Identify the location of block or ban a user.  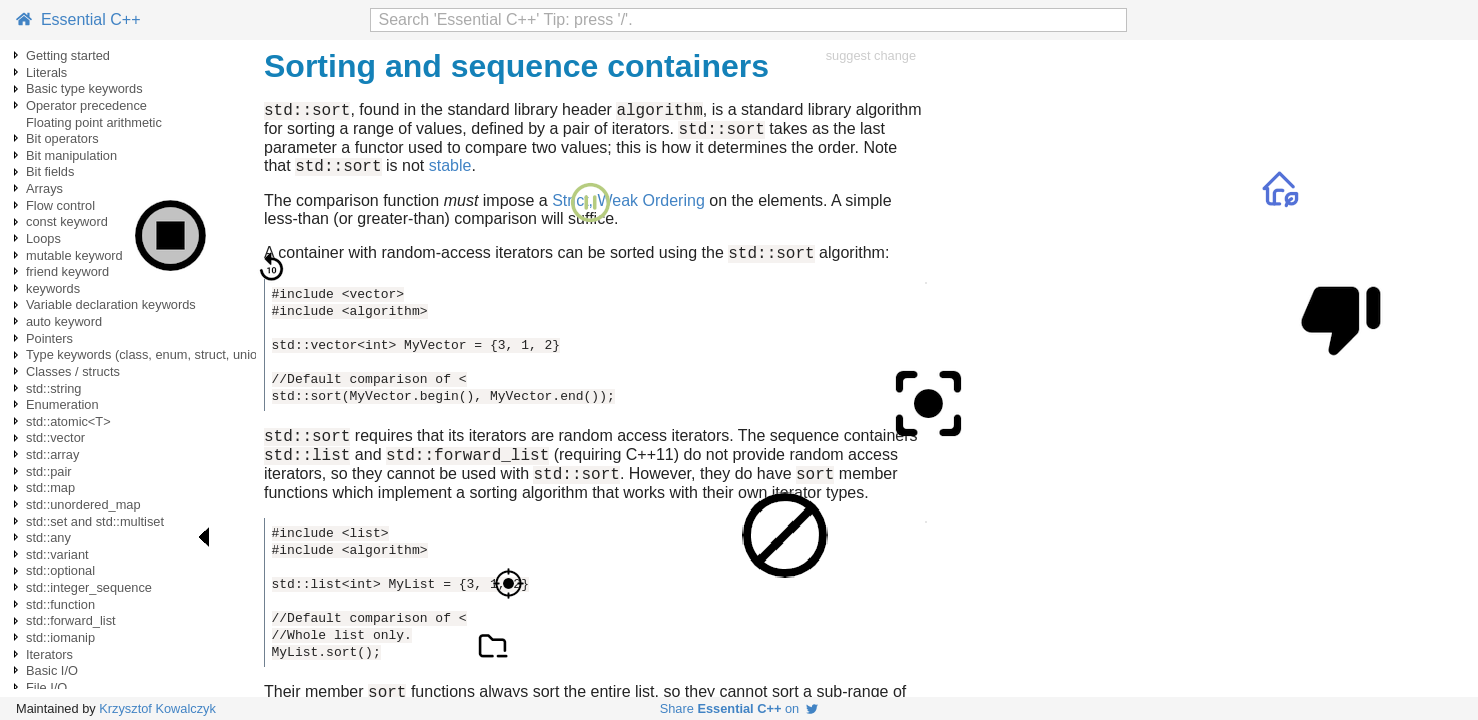
(785, 535).